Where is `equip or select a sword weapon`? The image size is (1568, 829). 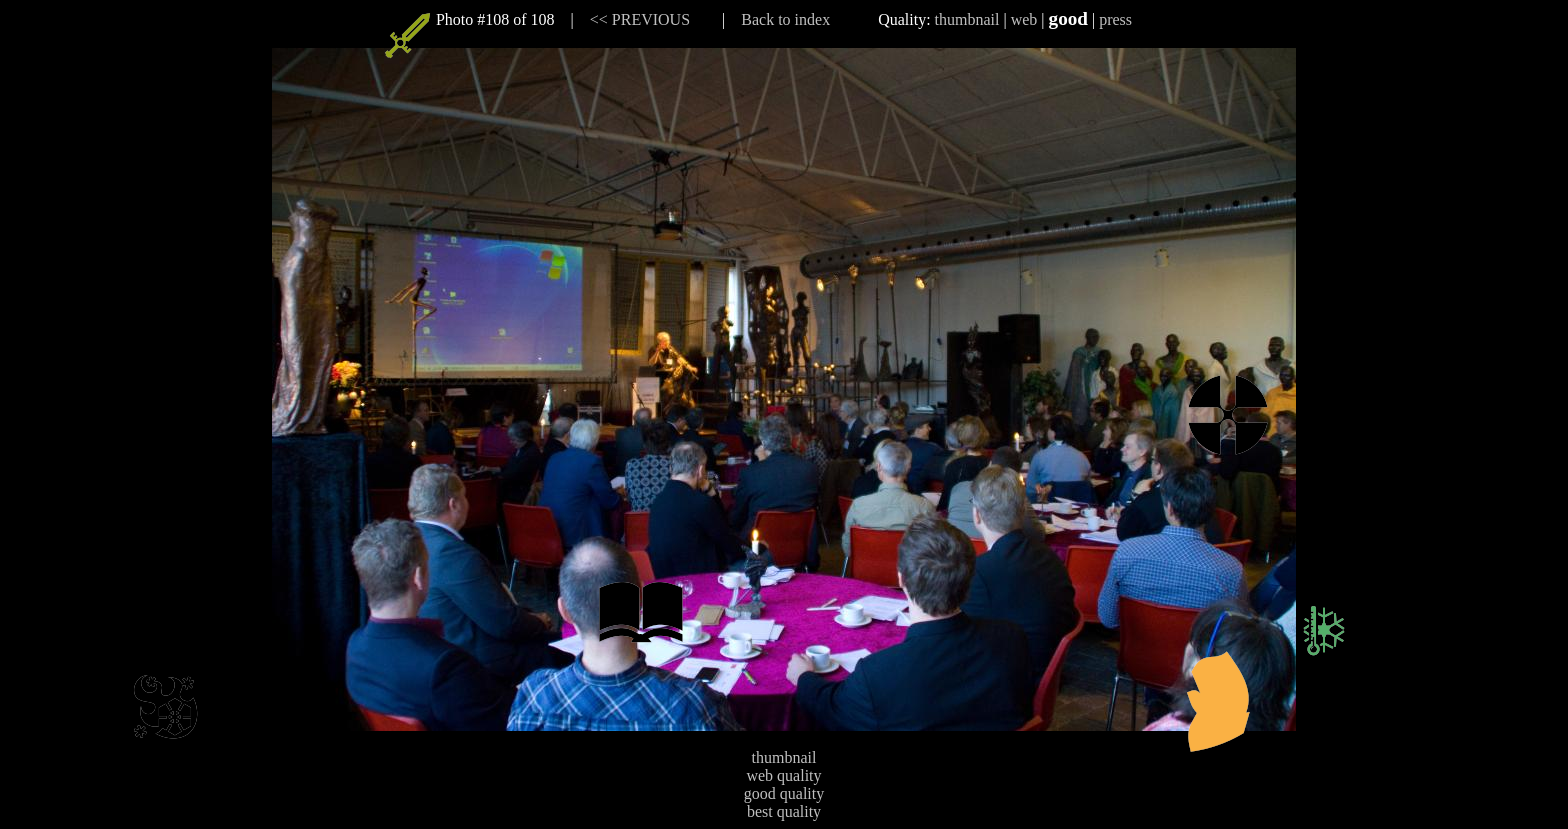
equip or select a sword weapon is located at coordinates (407, 35).